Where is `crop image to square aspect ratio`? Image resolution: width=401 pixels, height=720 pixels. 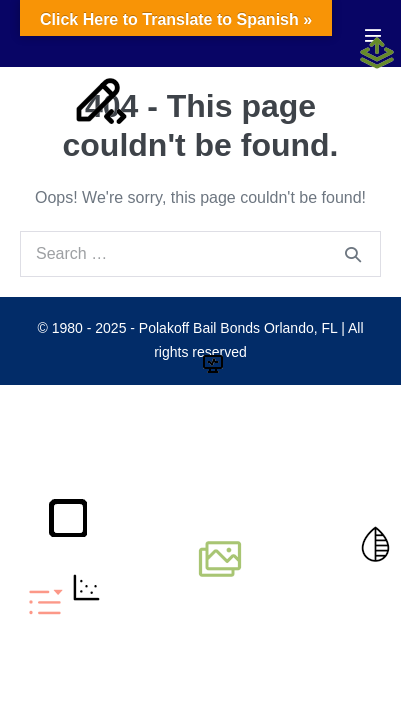
crop image to square aspect ratio is located at coordinates (68, 518).